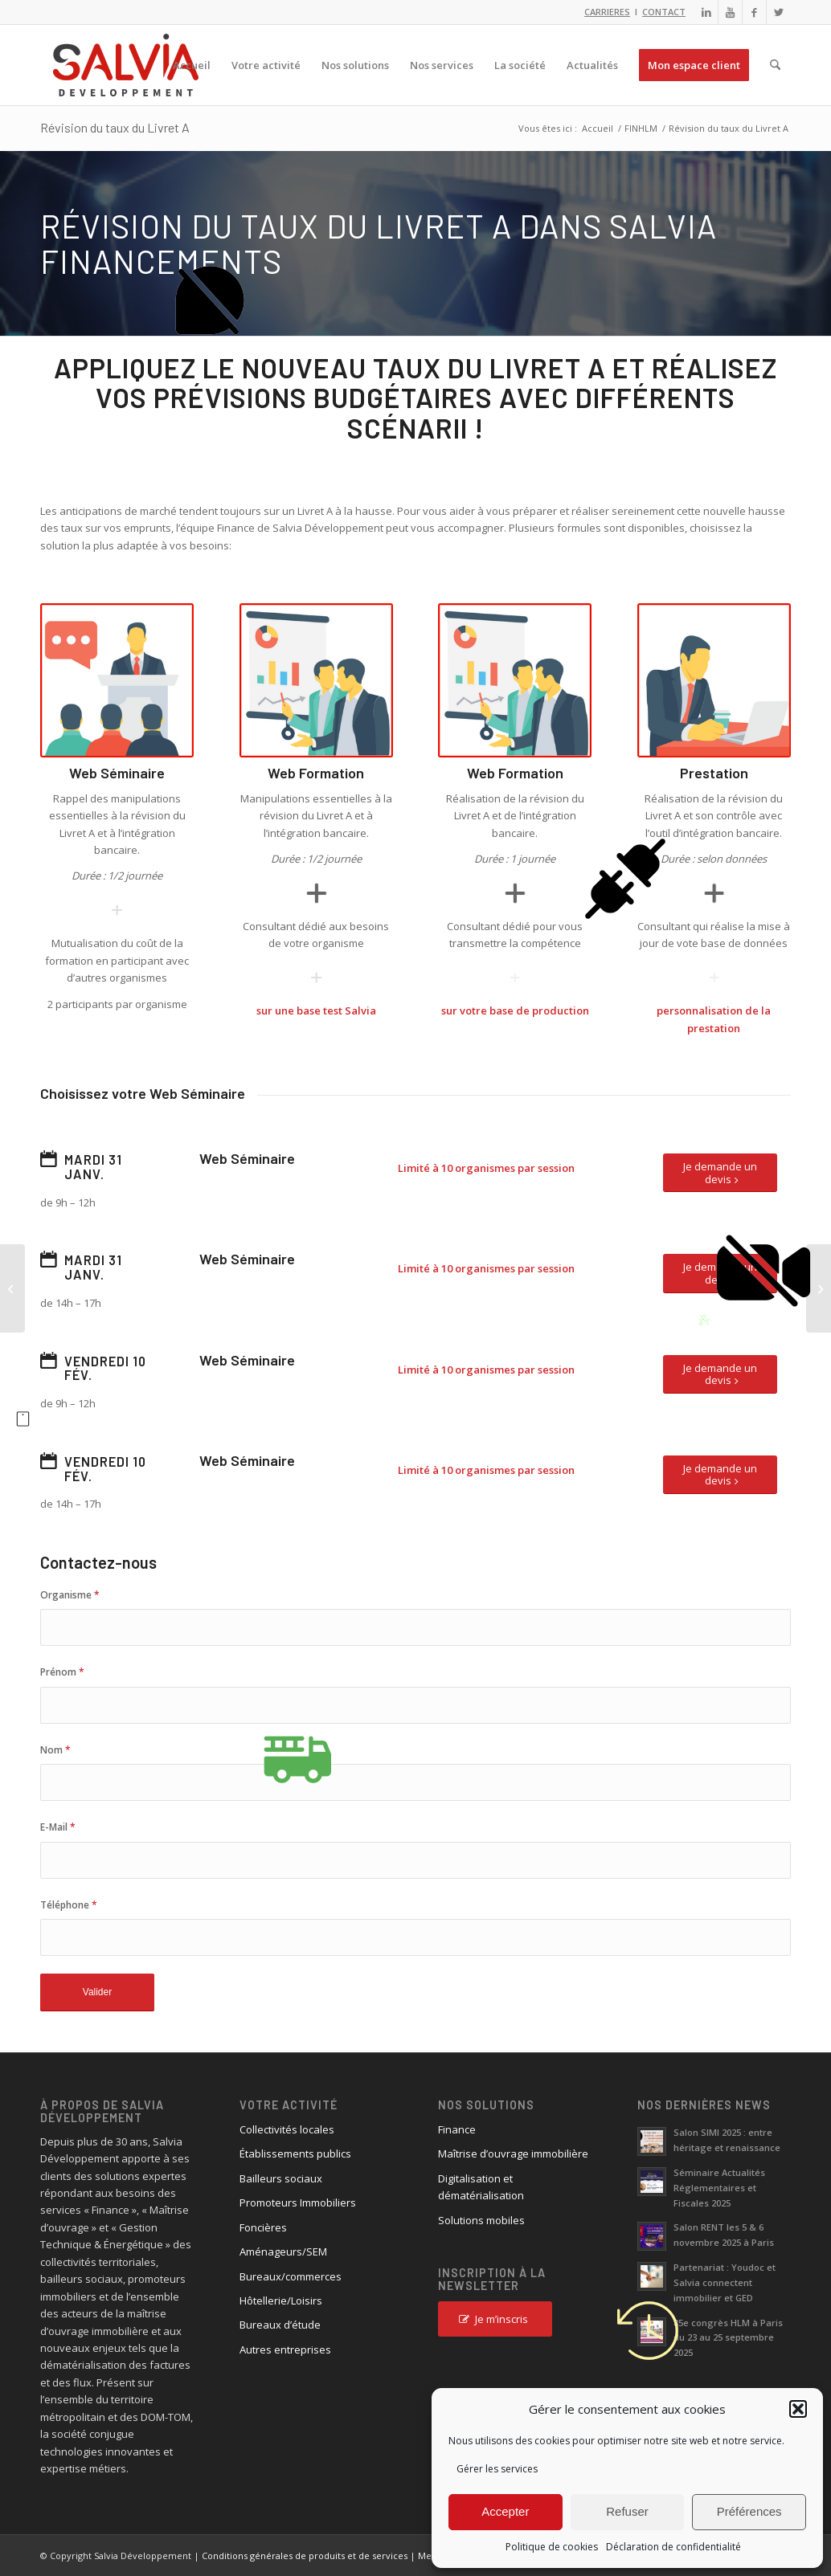  I want to click on network connection unavailable, so click(704, 1320).